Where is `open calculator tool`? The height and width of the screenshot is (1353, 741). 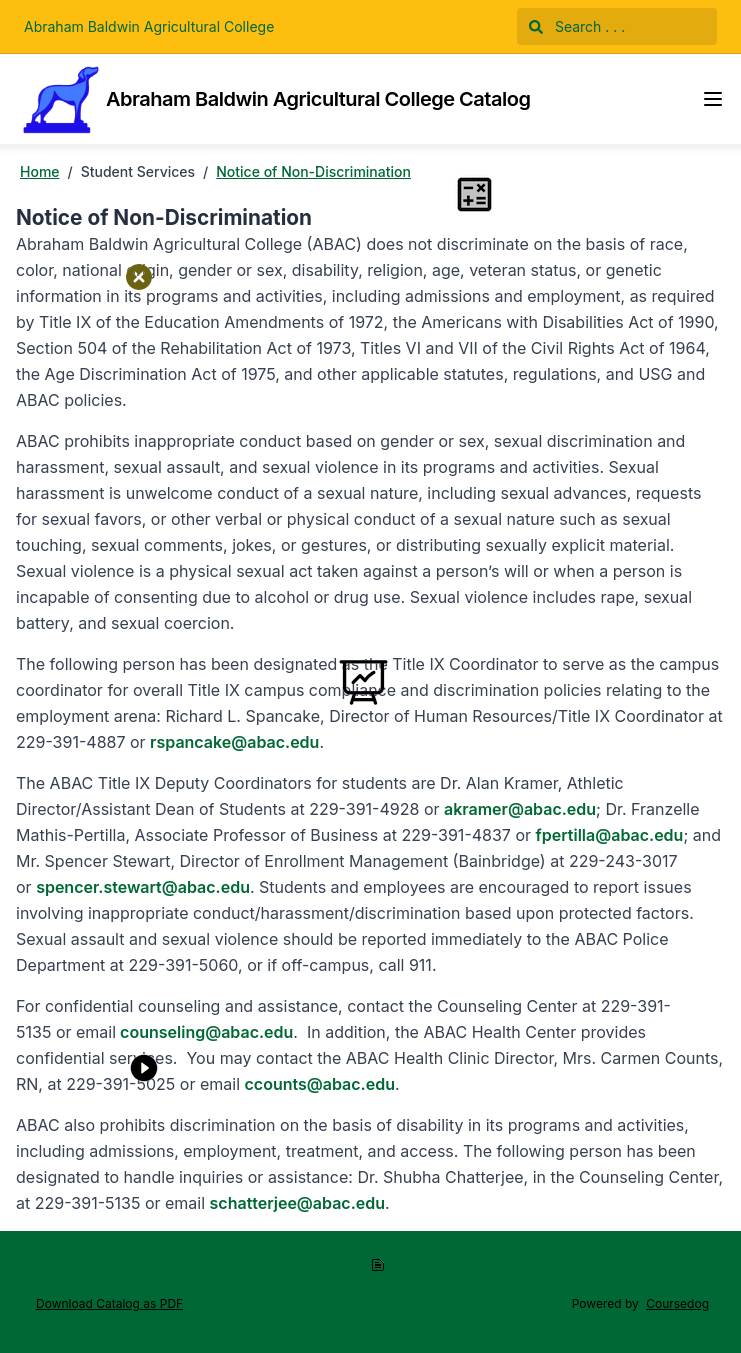 open calculator tool is located at coordinates (474, 194).